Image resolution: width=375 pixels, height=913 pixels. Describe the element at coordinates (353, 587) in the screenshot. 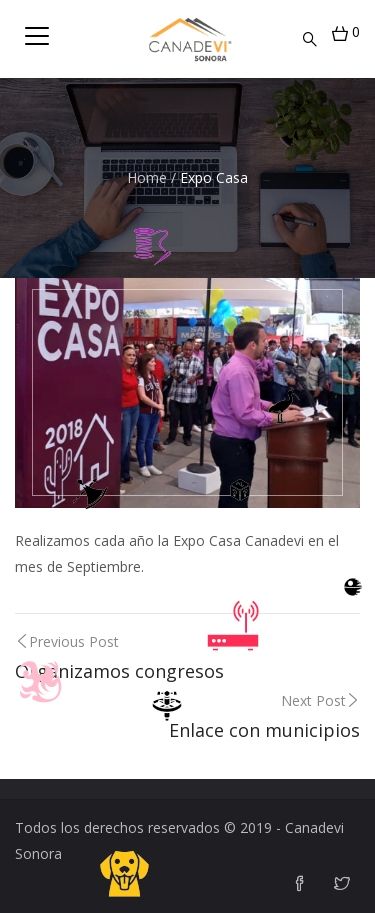

I see `Death Star icon from Star Wars franchise` at that location.